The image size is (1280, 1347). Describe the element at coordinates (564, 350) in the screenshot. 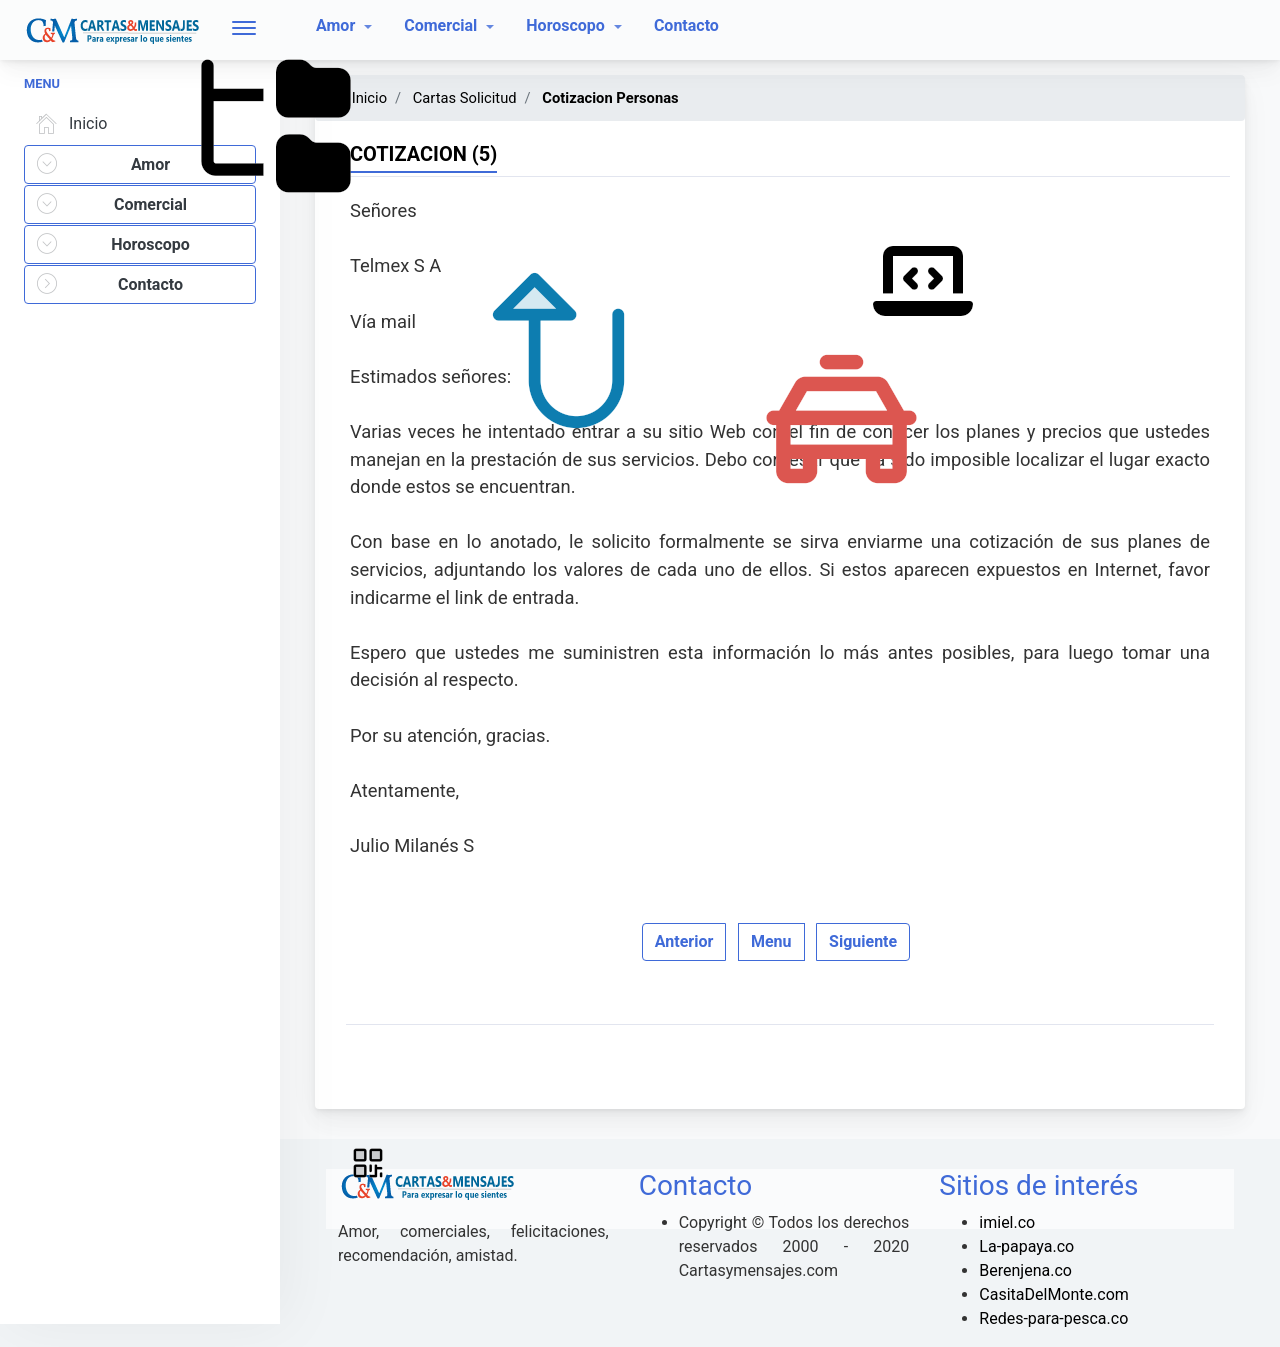

I see `undo or go back to previous state` at that location.